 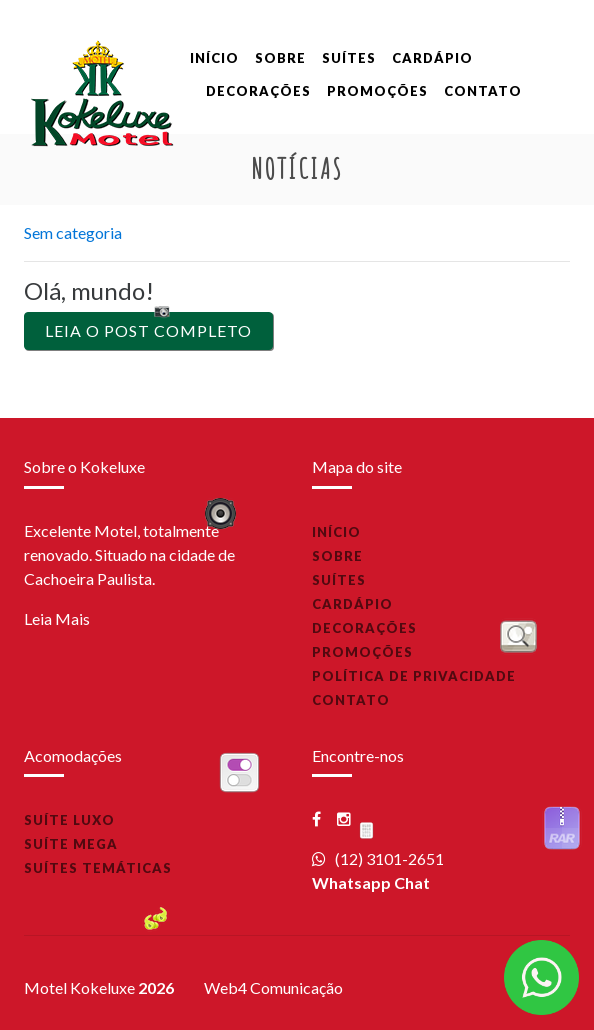 What do you see at coordinates (366, 830) in the screenshot?
I see `indicates a binary or executable file type` at bounding box center [366, 830].